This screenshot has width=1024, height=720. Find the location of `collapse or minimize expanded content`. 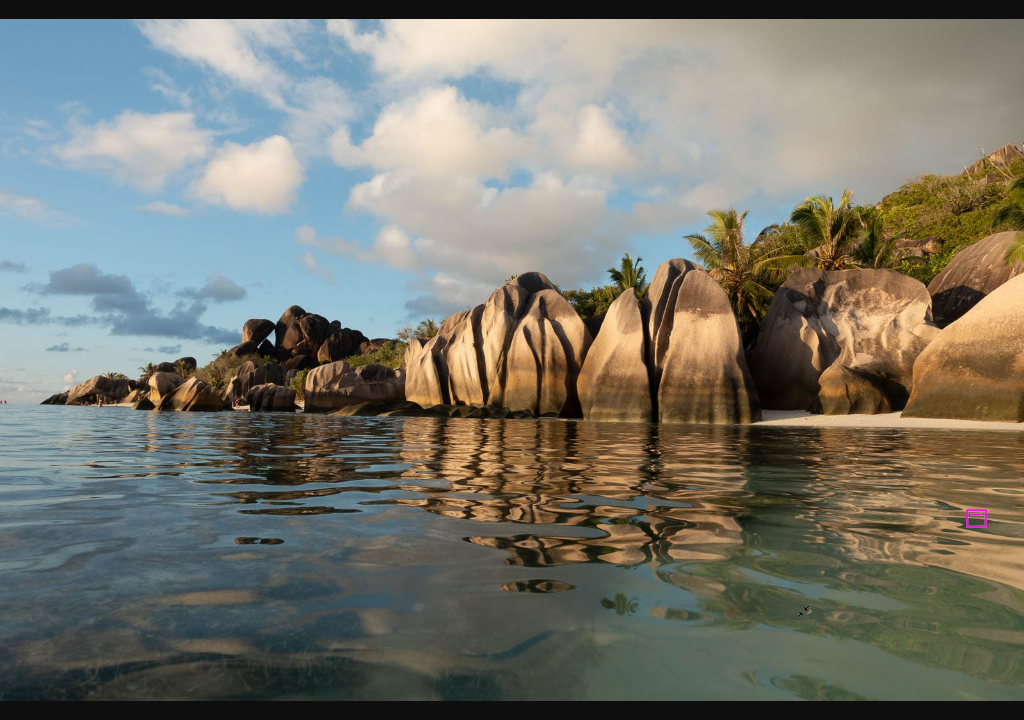

collapse or minimize expanded content is located at coordinates (803, 611).